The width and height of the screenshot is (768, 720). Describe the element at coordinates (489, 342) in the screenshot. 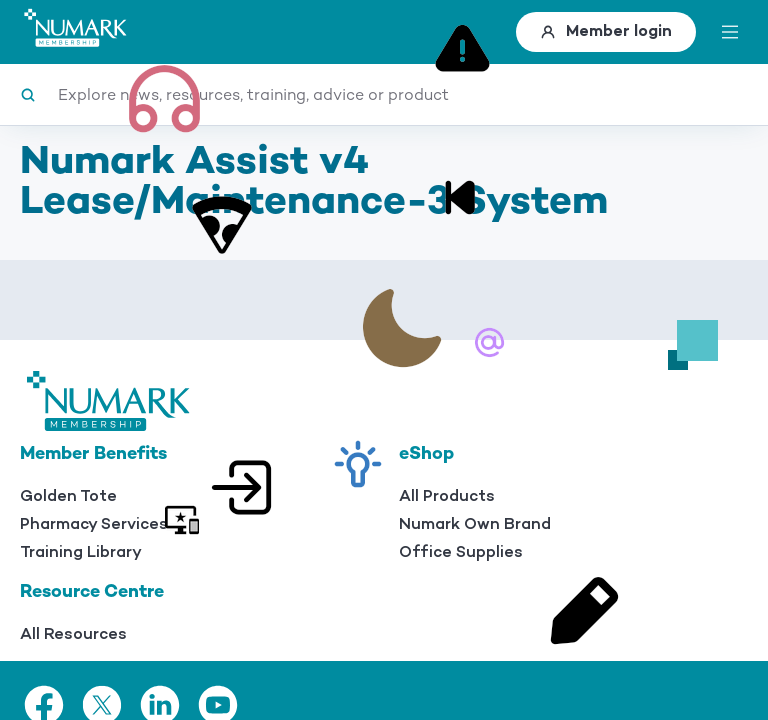

I see `compose a new email` at that location.